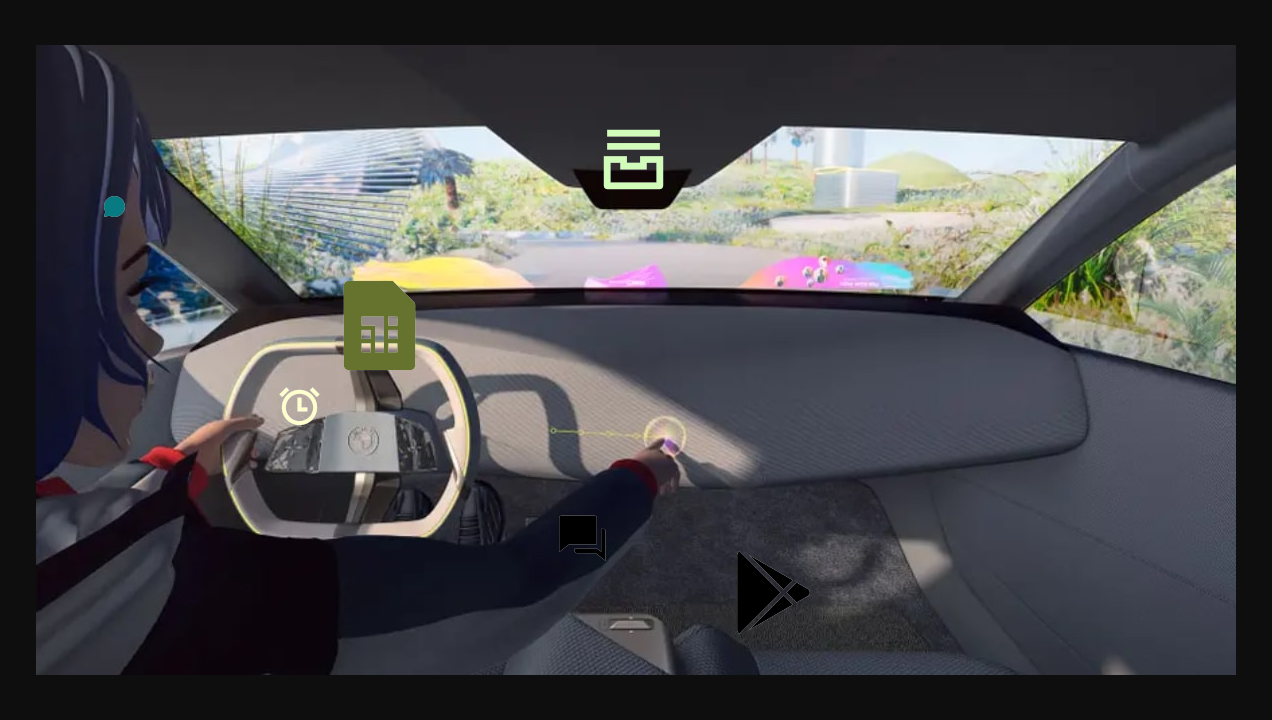 This screenshot has width=1272, height=720. Describe the element at coordinates (114, 206) in the screenshot. I see `open chat or messaging` at that location.